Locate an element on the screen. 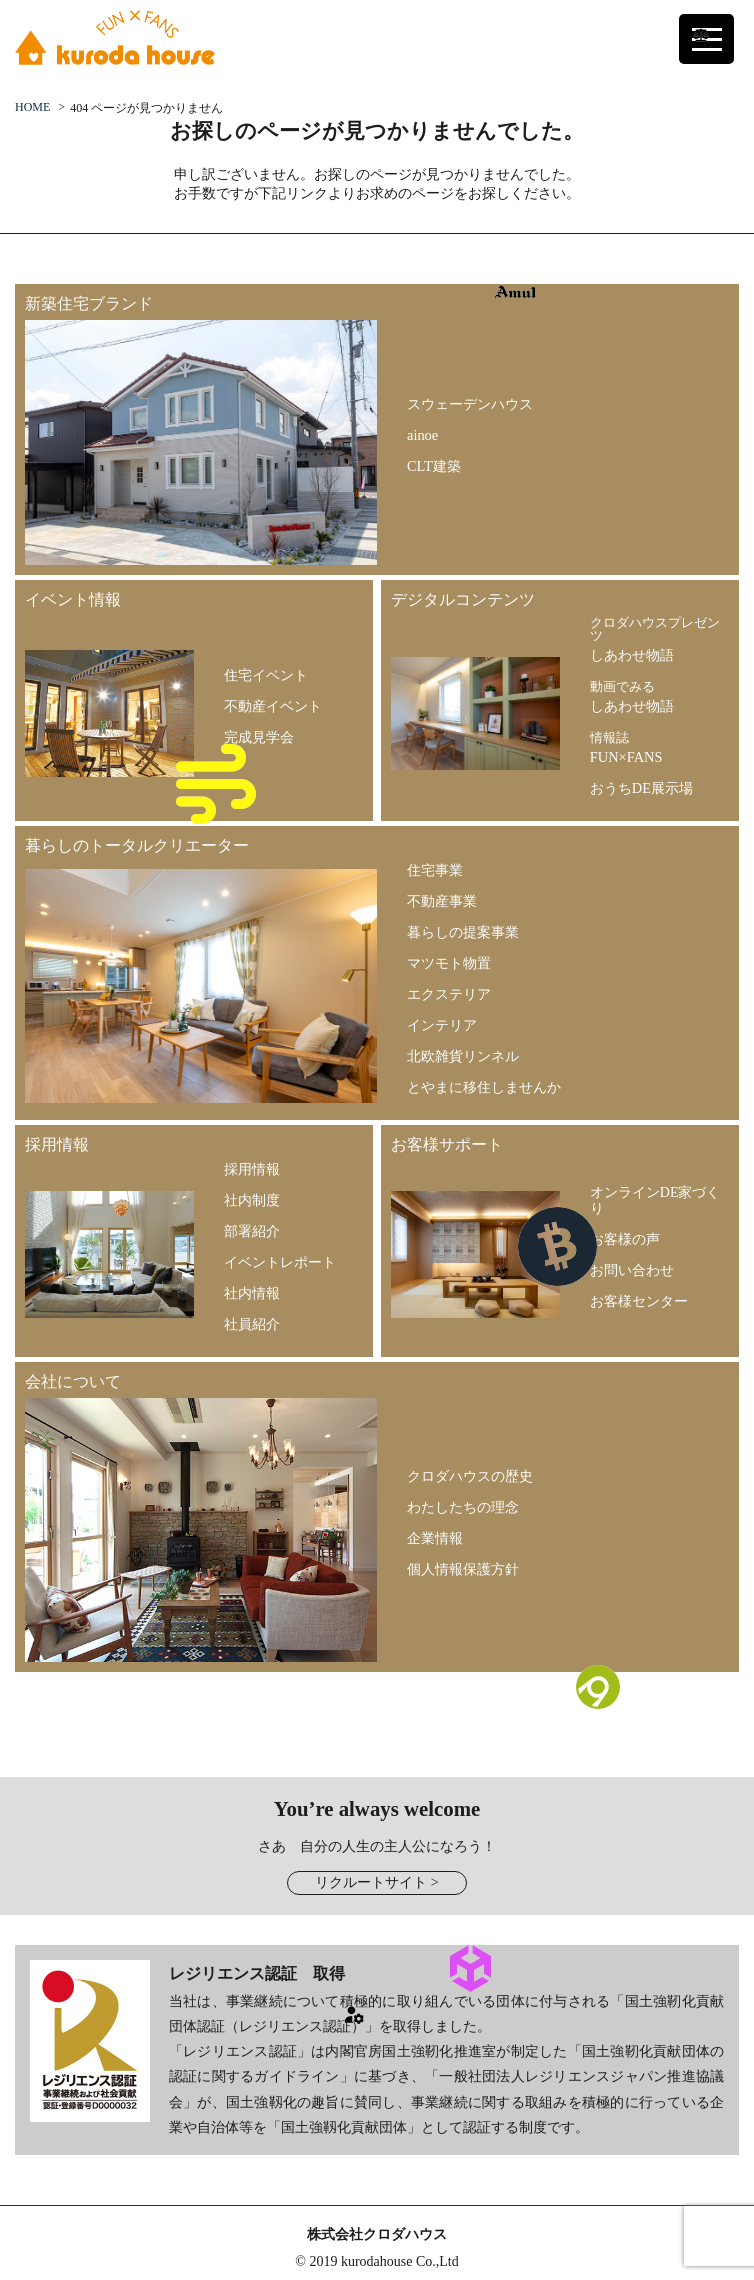 This screenshot has height=2280, width=754. bitcoin cash cryptocurrency logo is located at coordinates (557, 1246).